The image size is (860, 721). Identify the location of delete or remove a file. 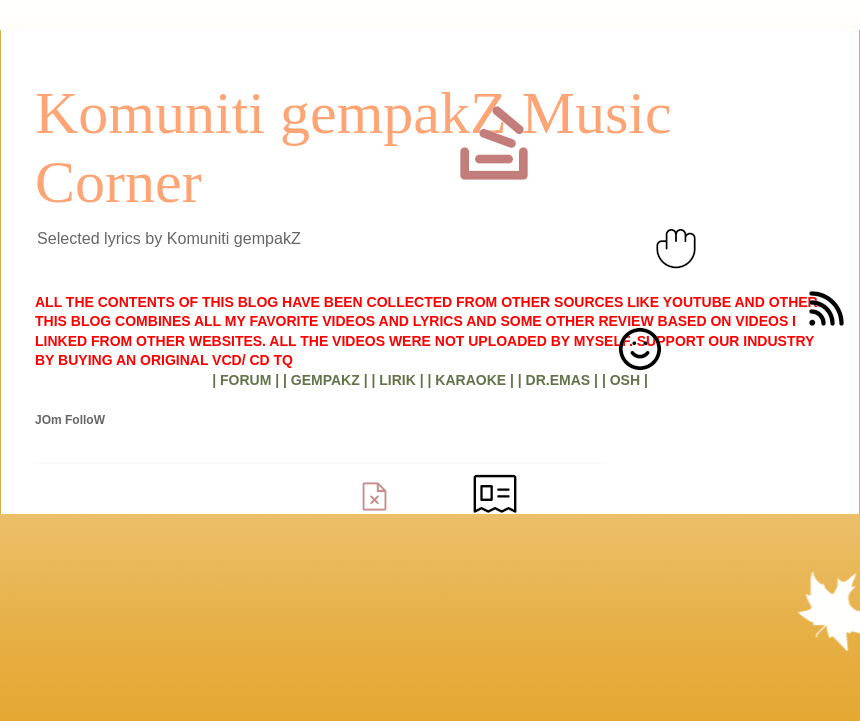
(374, 496).